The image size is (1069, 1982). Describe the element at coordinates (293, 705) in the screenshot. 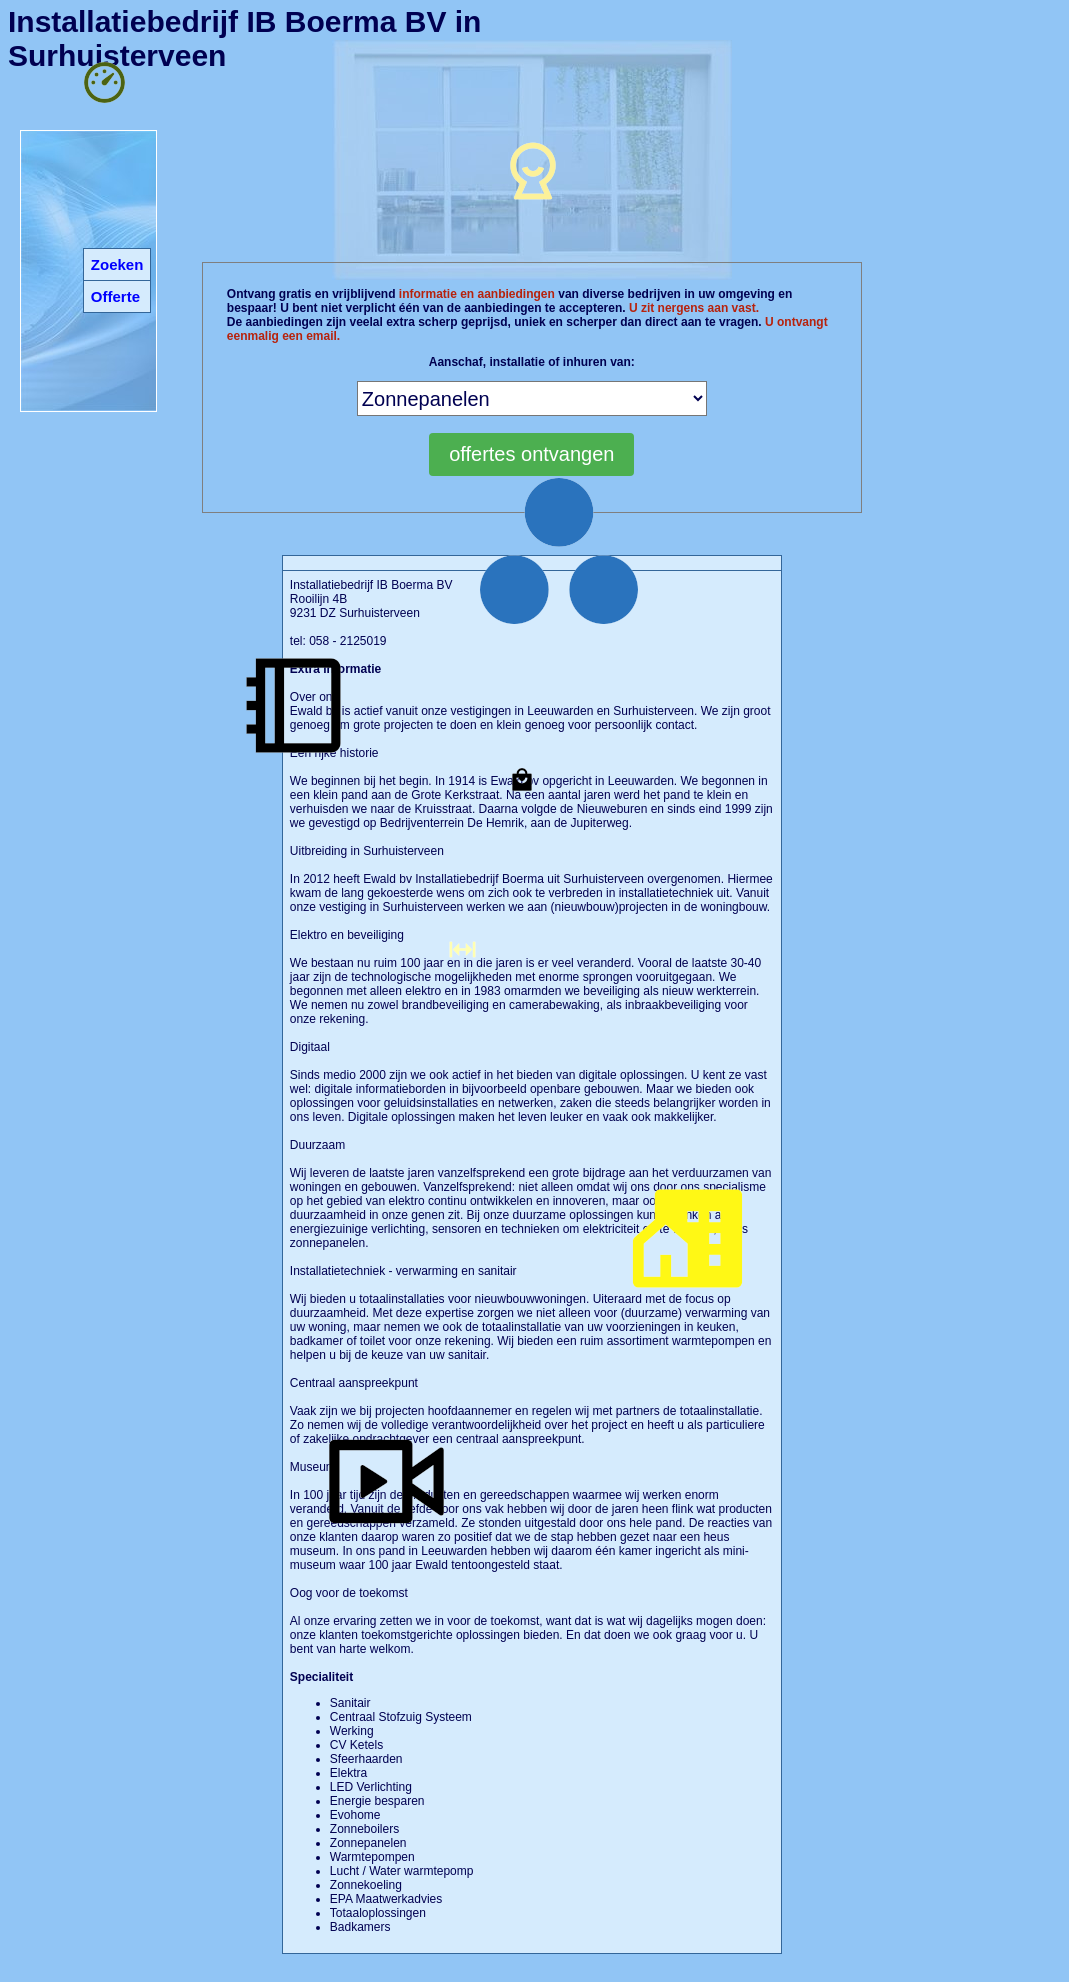

I see `view booklet or documentation` at that location.